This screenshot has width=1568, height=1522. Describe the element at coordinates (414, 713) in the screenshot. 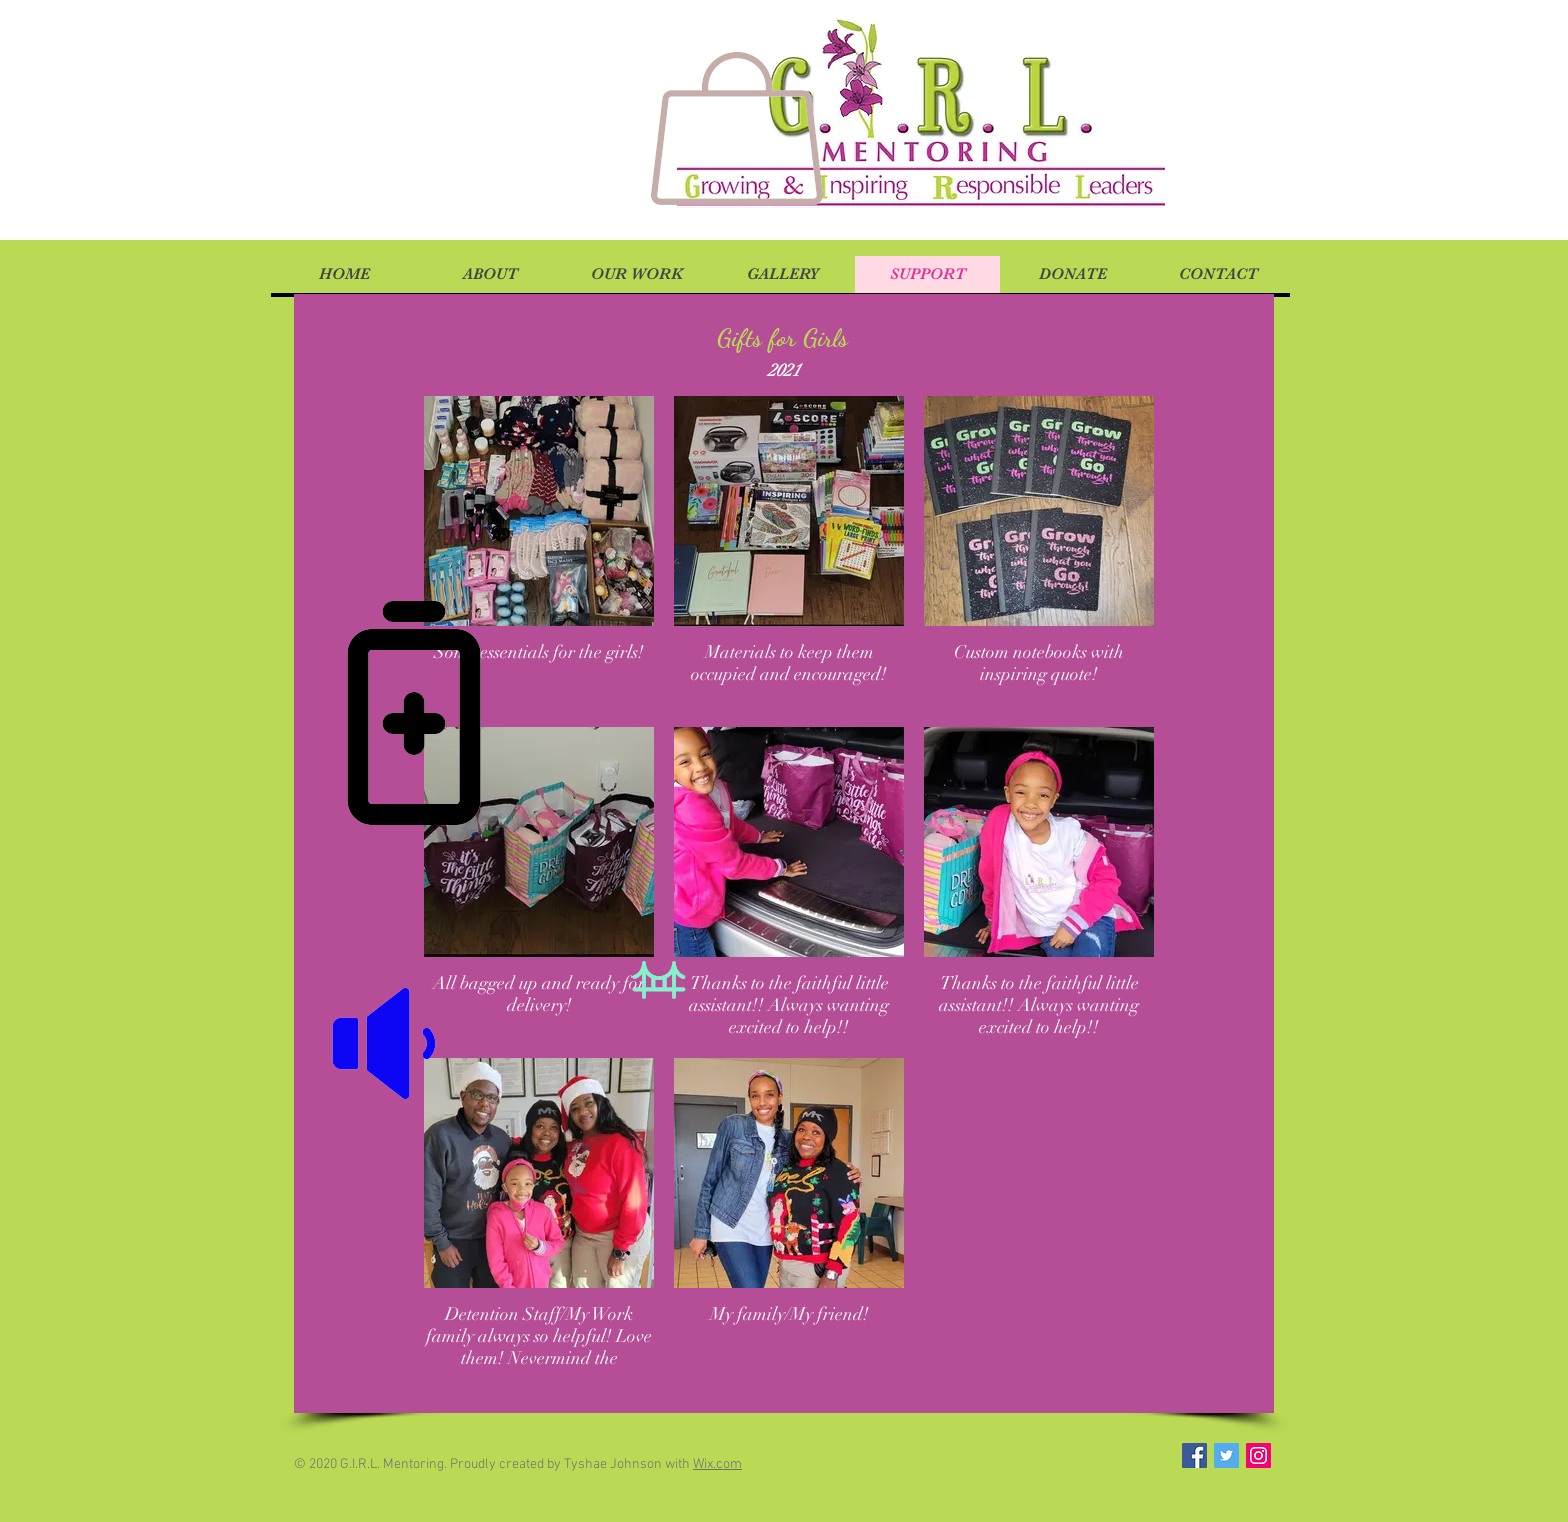

I see `add or extend battery life` at that location.